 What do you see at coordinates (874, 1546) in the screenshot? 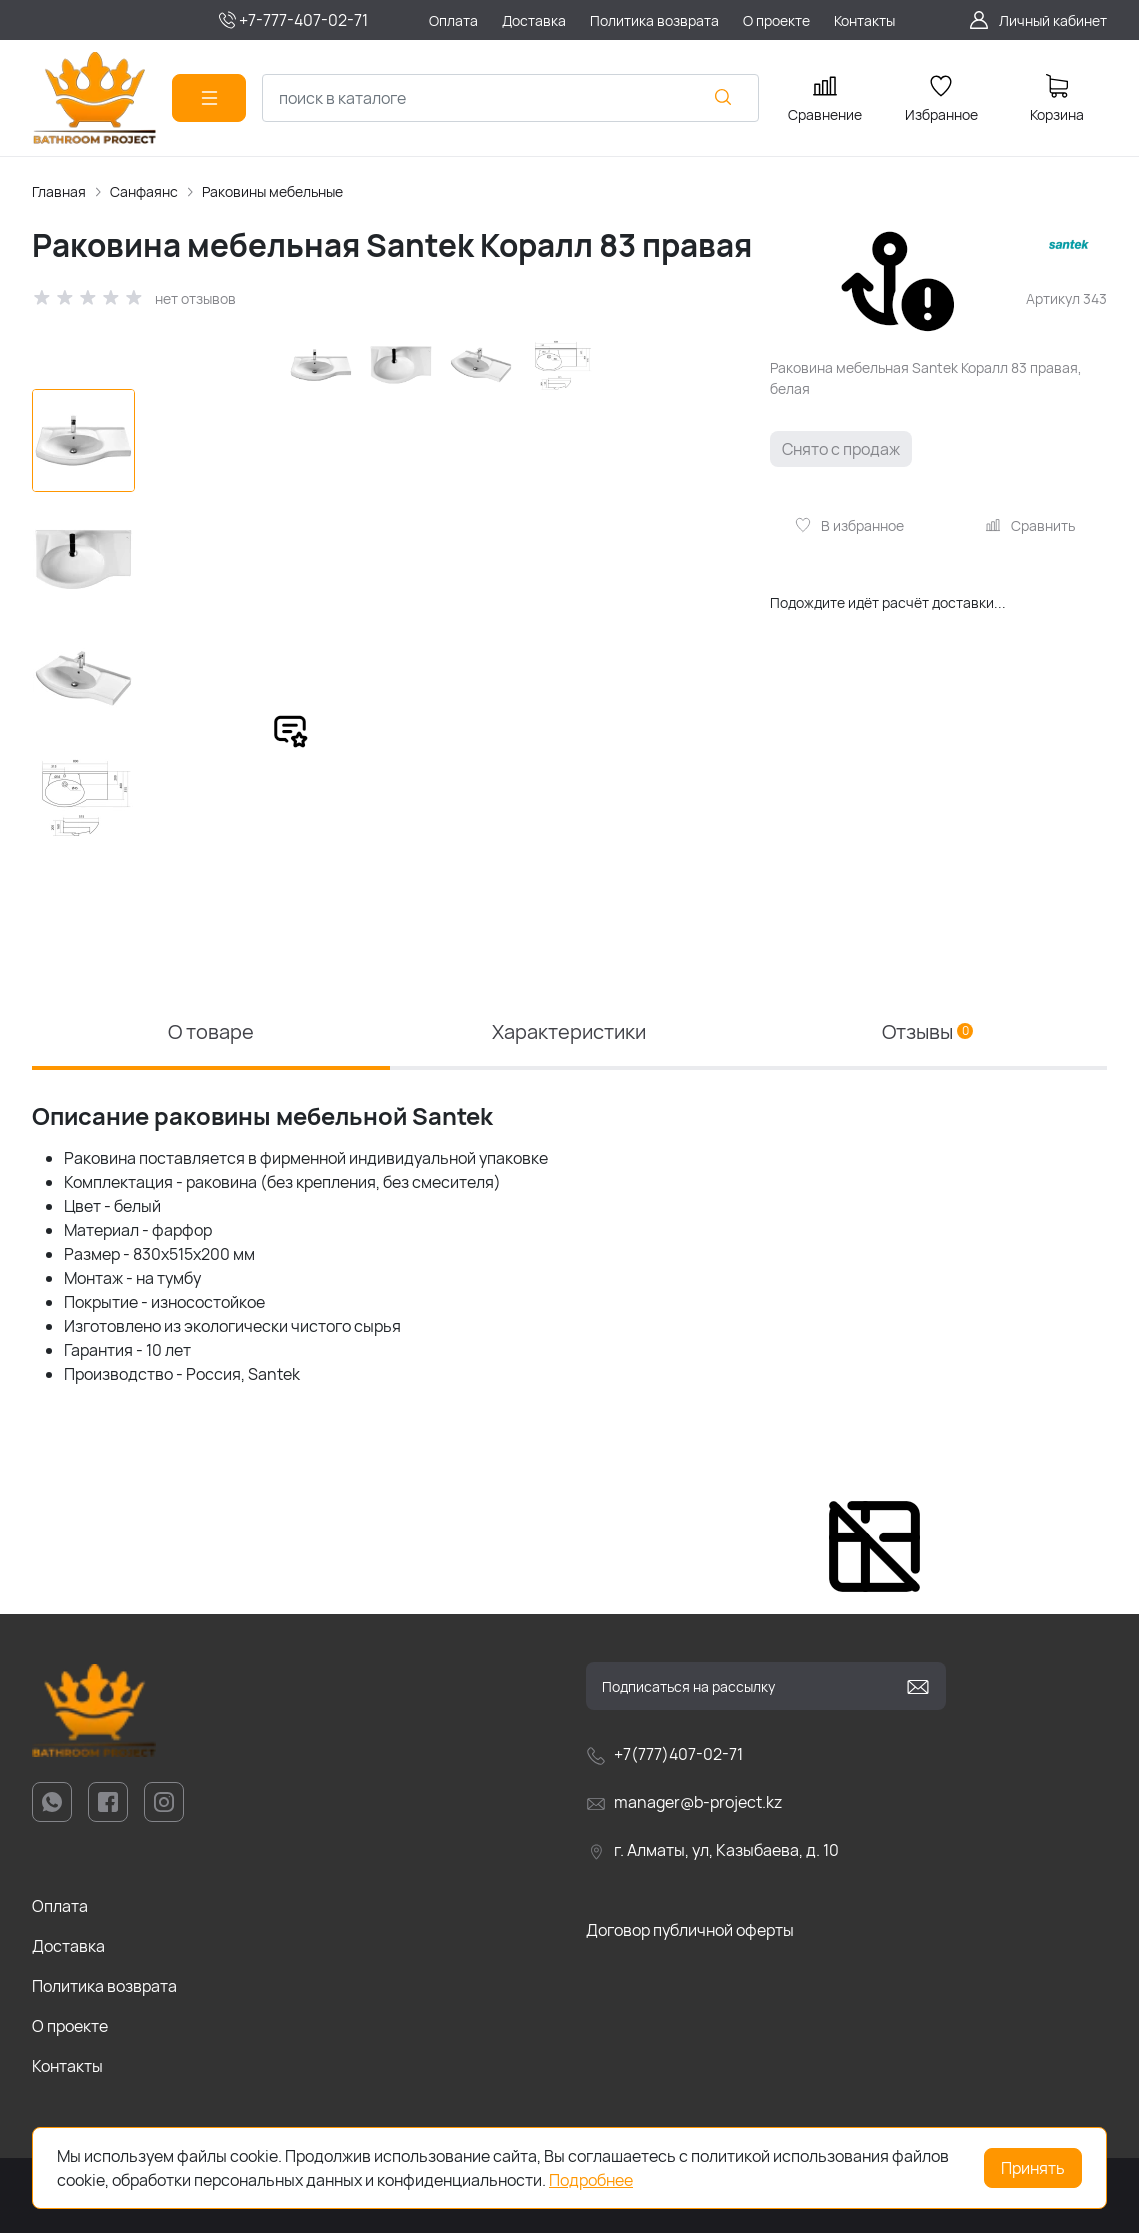
I see `disable table view` at bounding box center [874, 1546].